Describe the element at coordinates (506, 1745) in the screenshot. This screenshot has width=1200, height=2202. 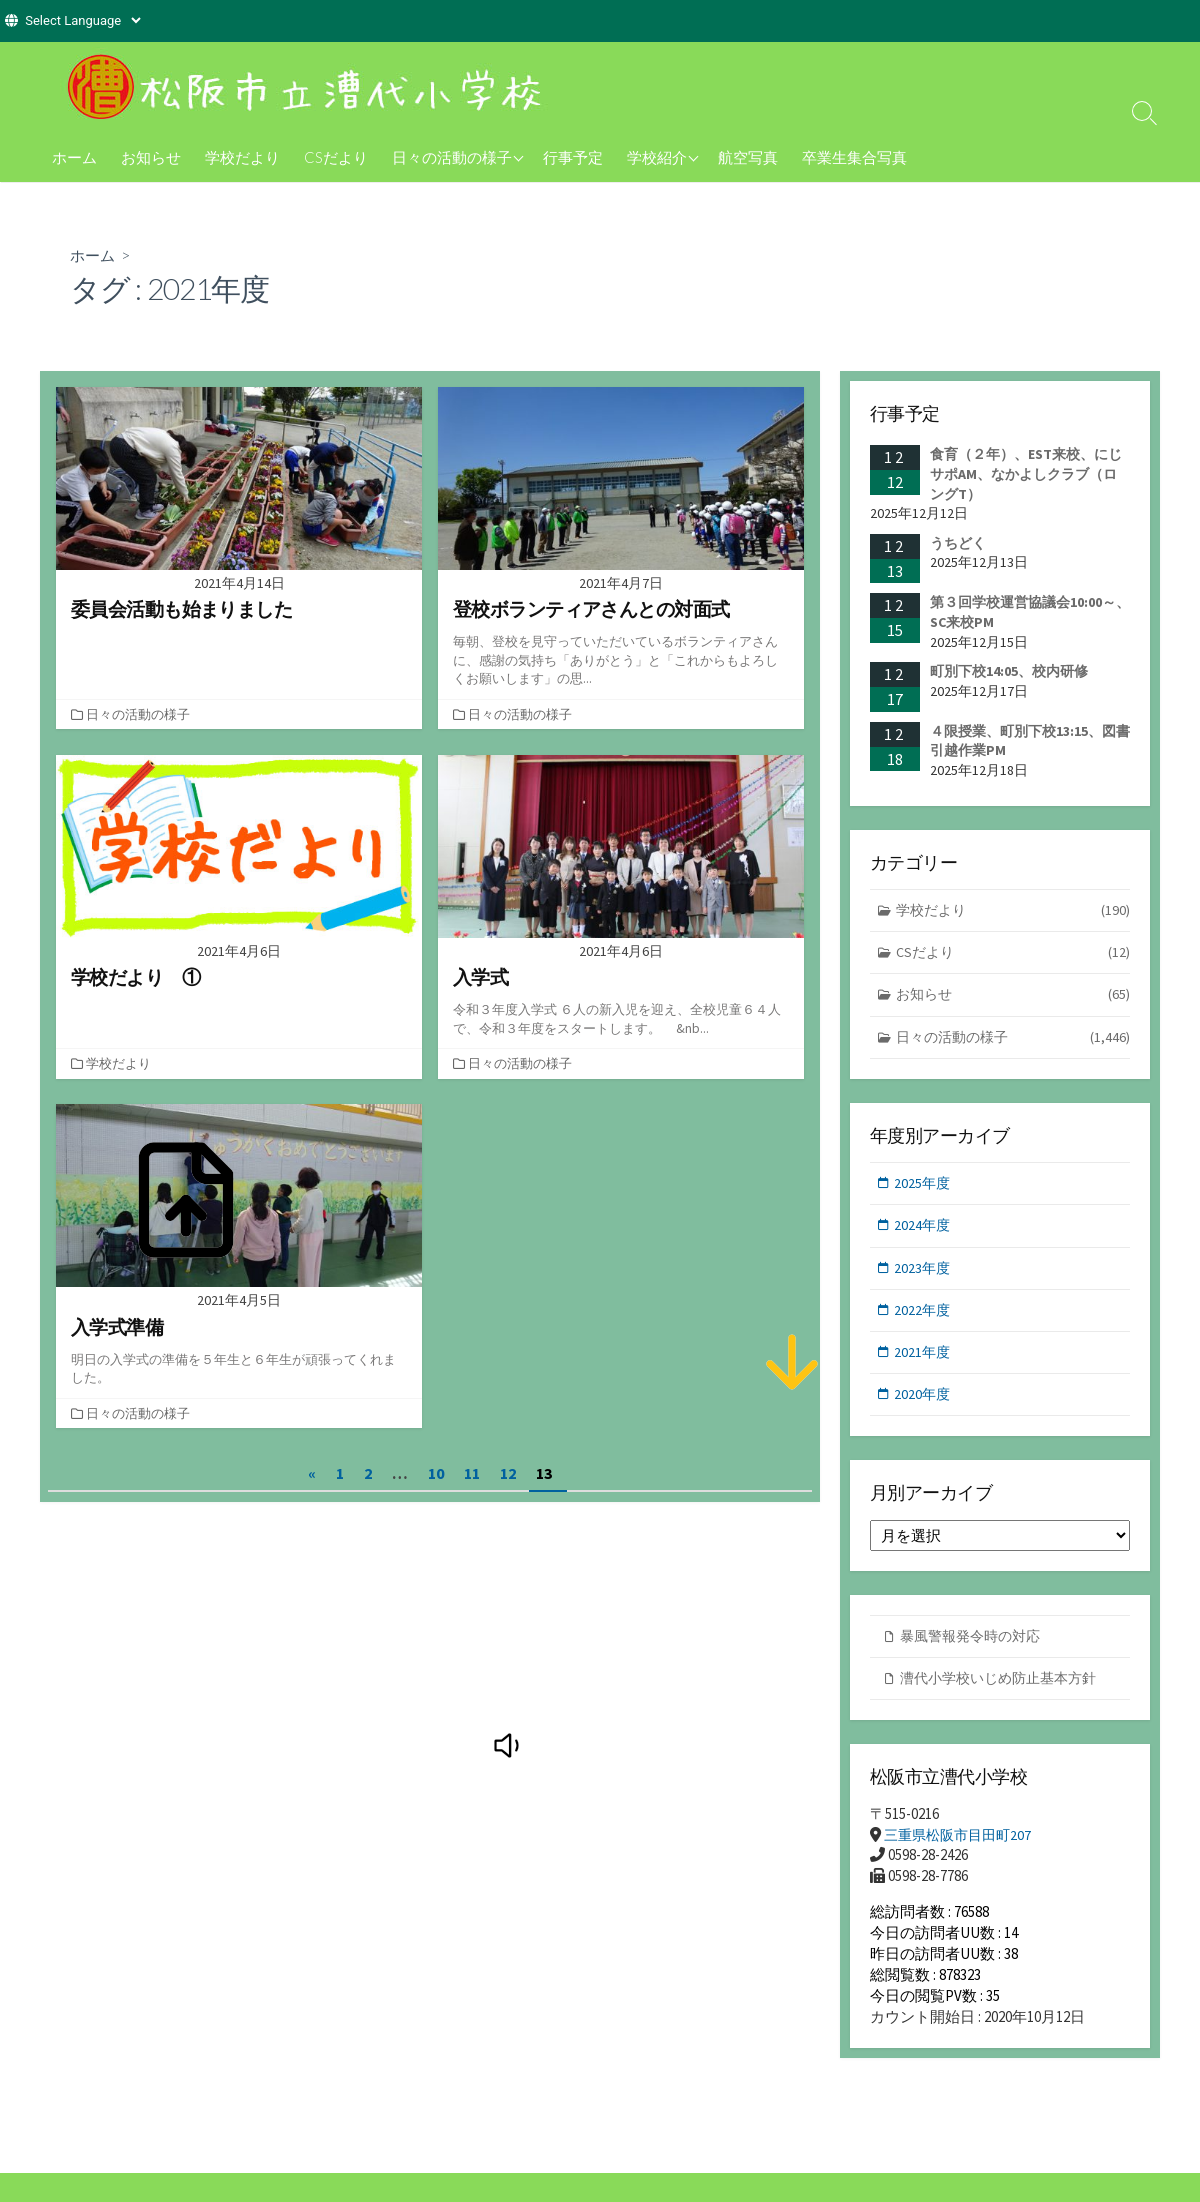
I see `adjust audio to low volume level` at that location.